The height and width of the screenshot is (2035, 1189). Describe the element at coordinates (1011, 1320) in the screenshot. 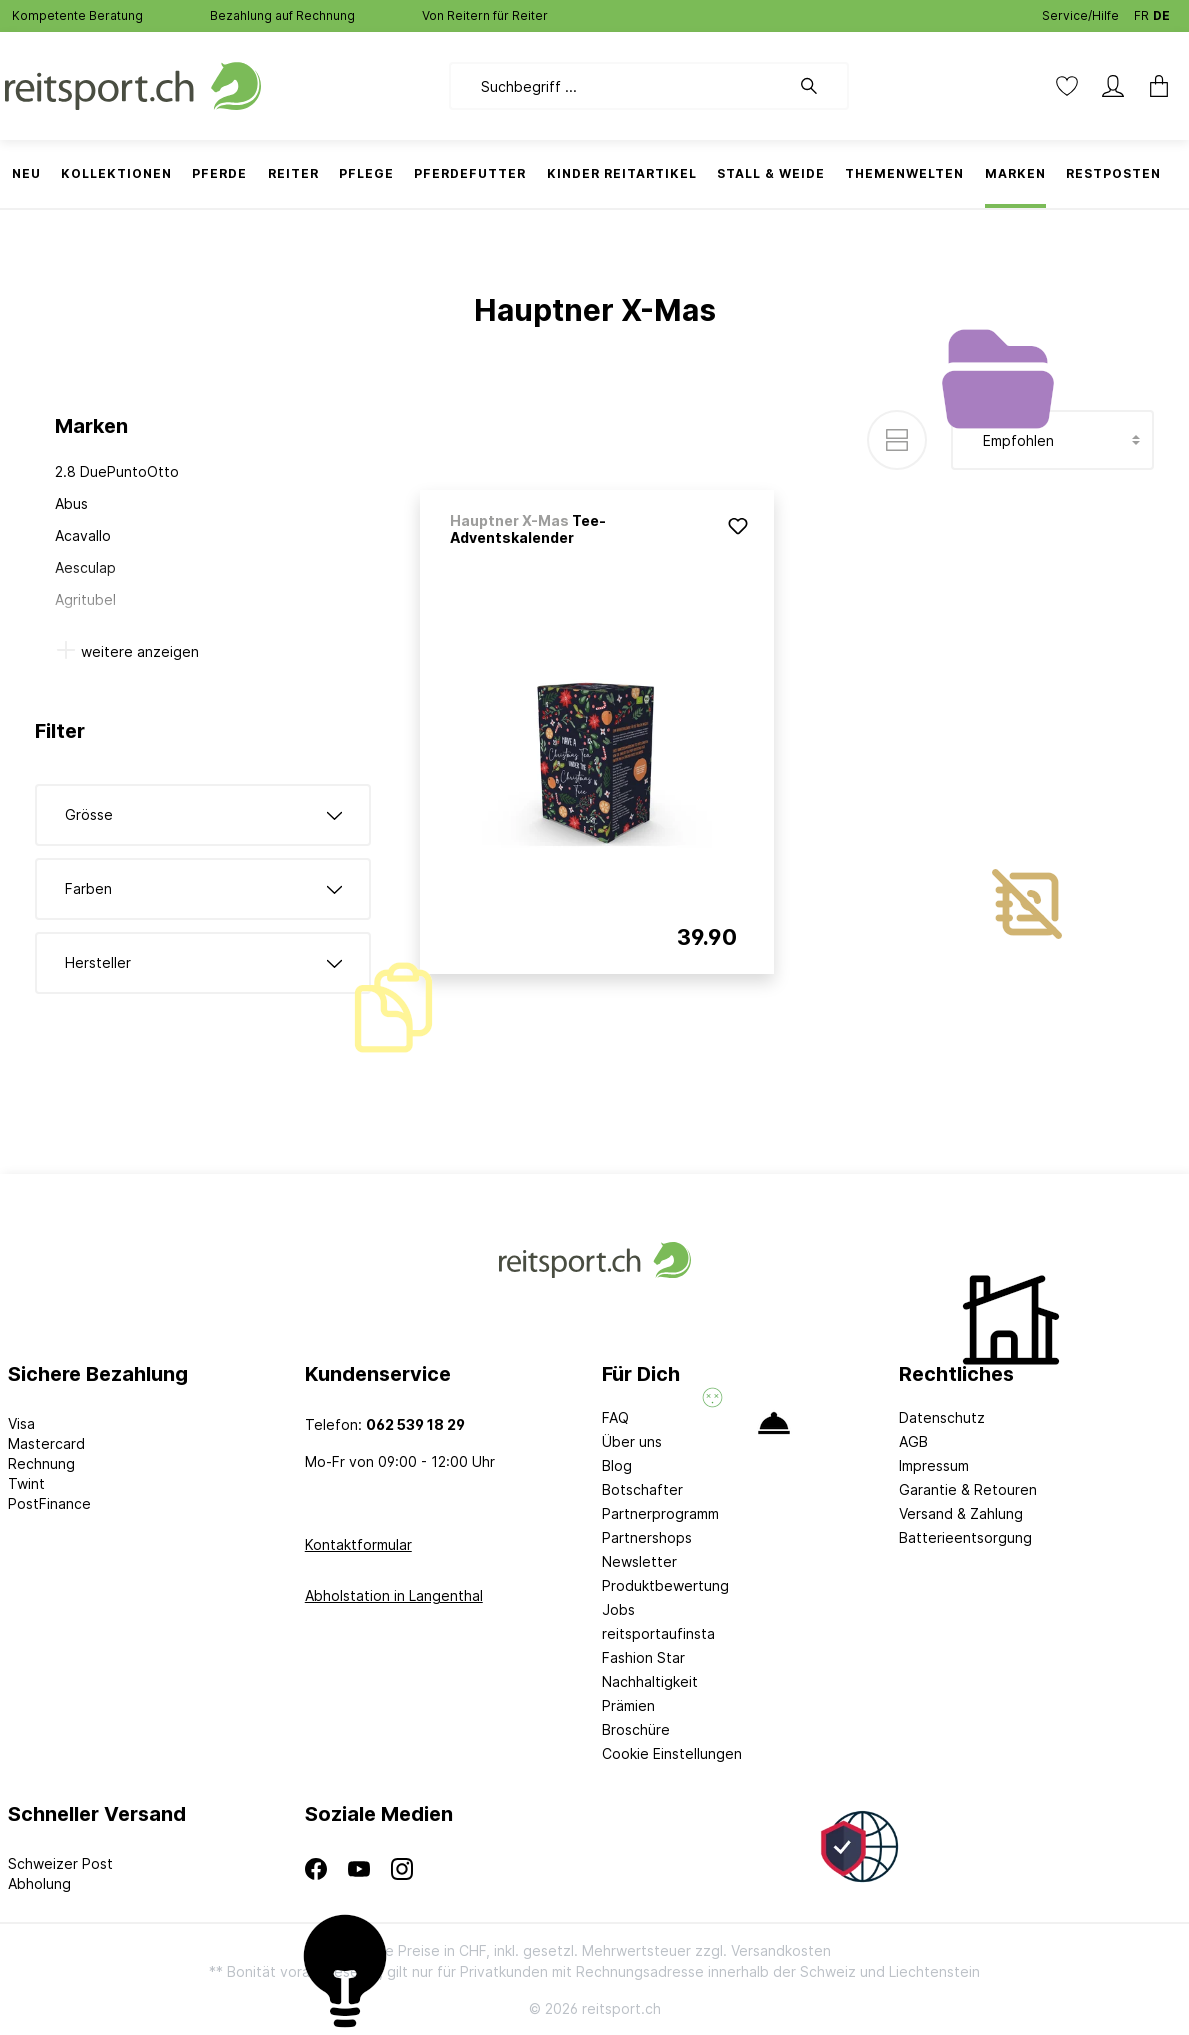

I see `navigate to home screen` at that location.